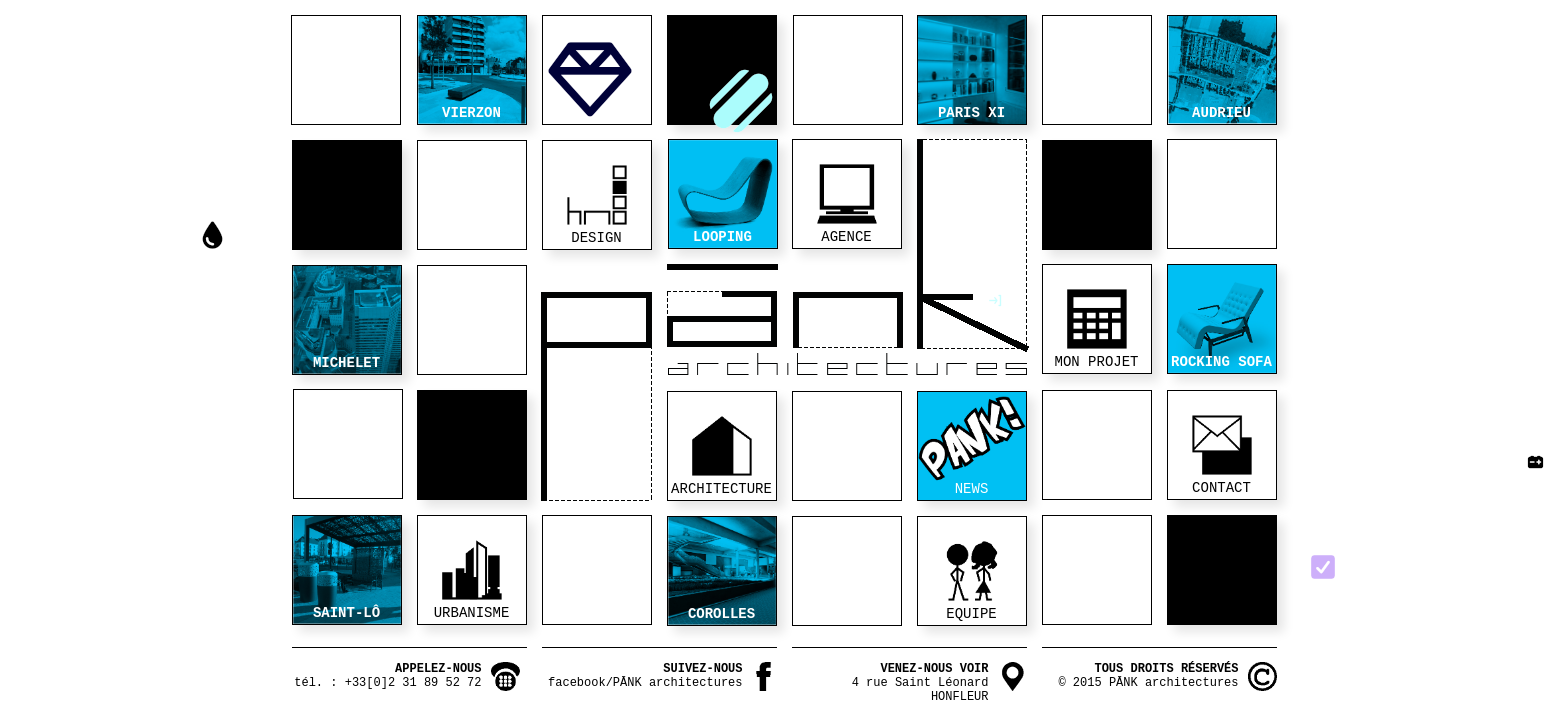 This screenshot has height=720, width=1568. I want to click on check vehicle battery status, so click(1535, 462).